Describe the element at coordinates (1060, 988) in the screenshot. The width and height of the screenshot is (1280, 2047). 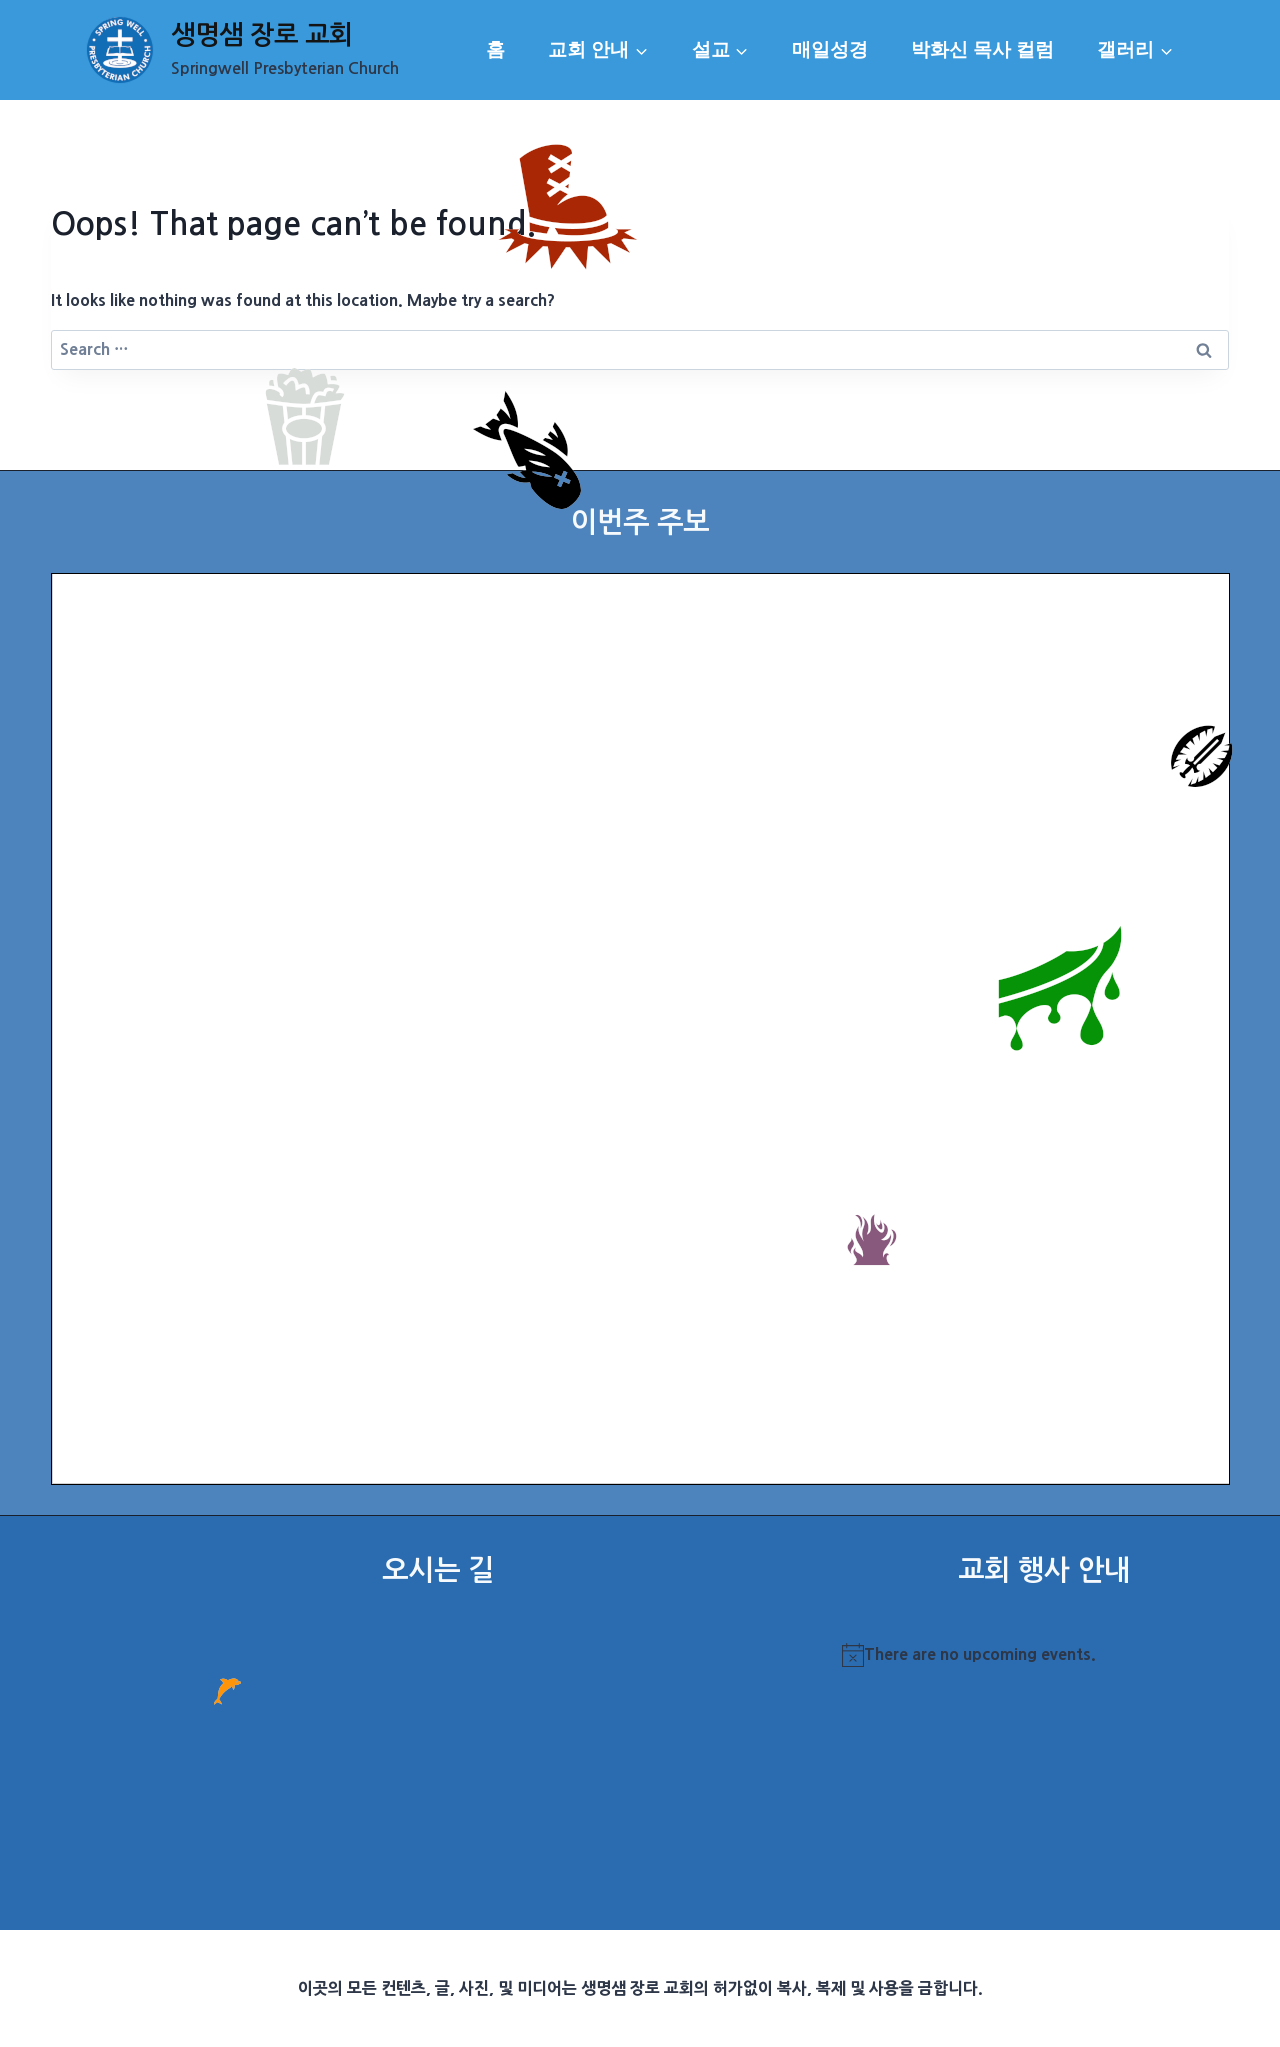
I see `indicates a critical hit or bleeding damage effect` at that location.